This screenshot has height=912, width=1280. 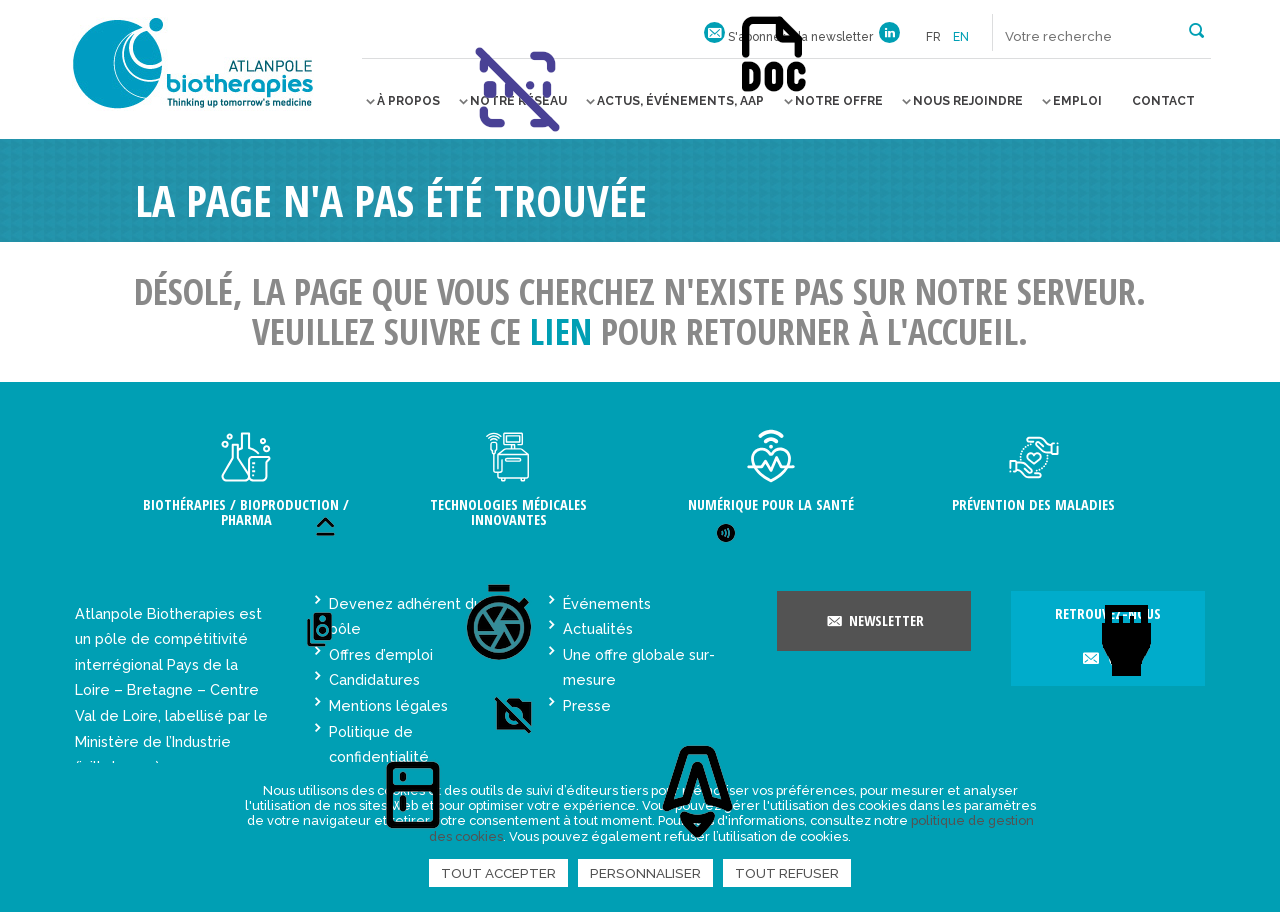 I want to click on configure HDMI input settings, so click(x=1126, y=640).